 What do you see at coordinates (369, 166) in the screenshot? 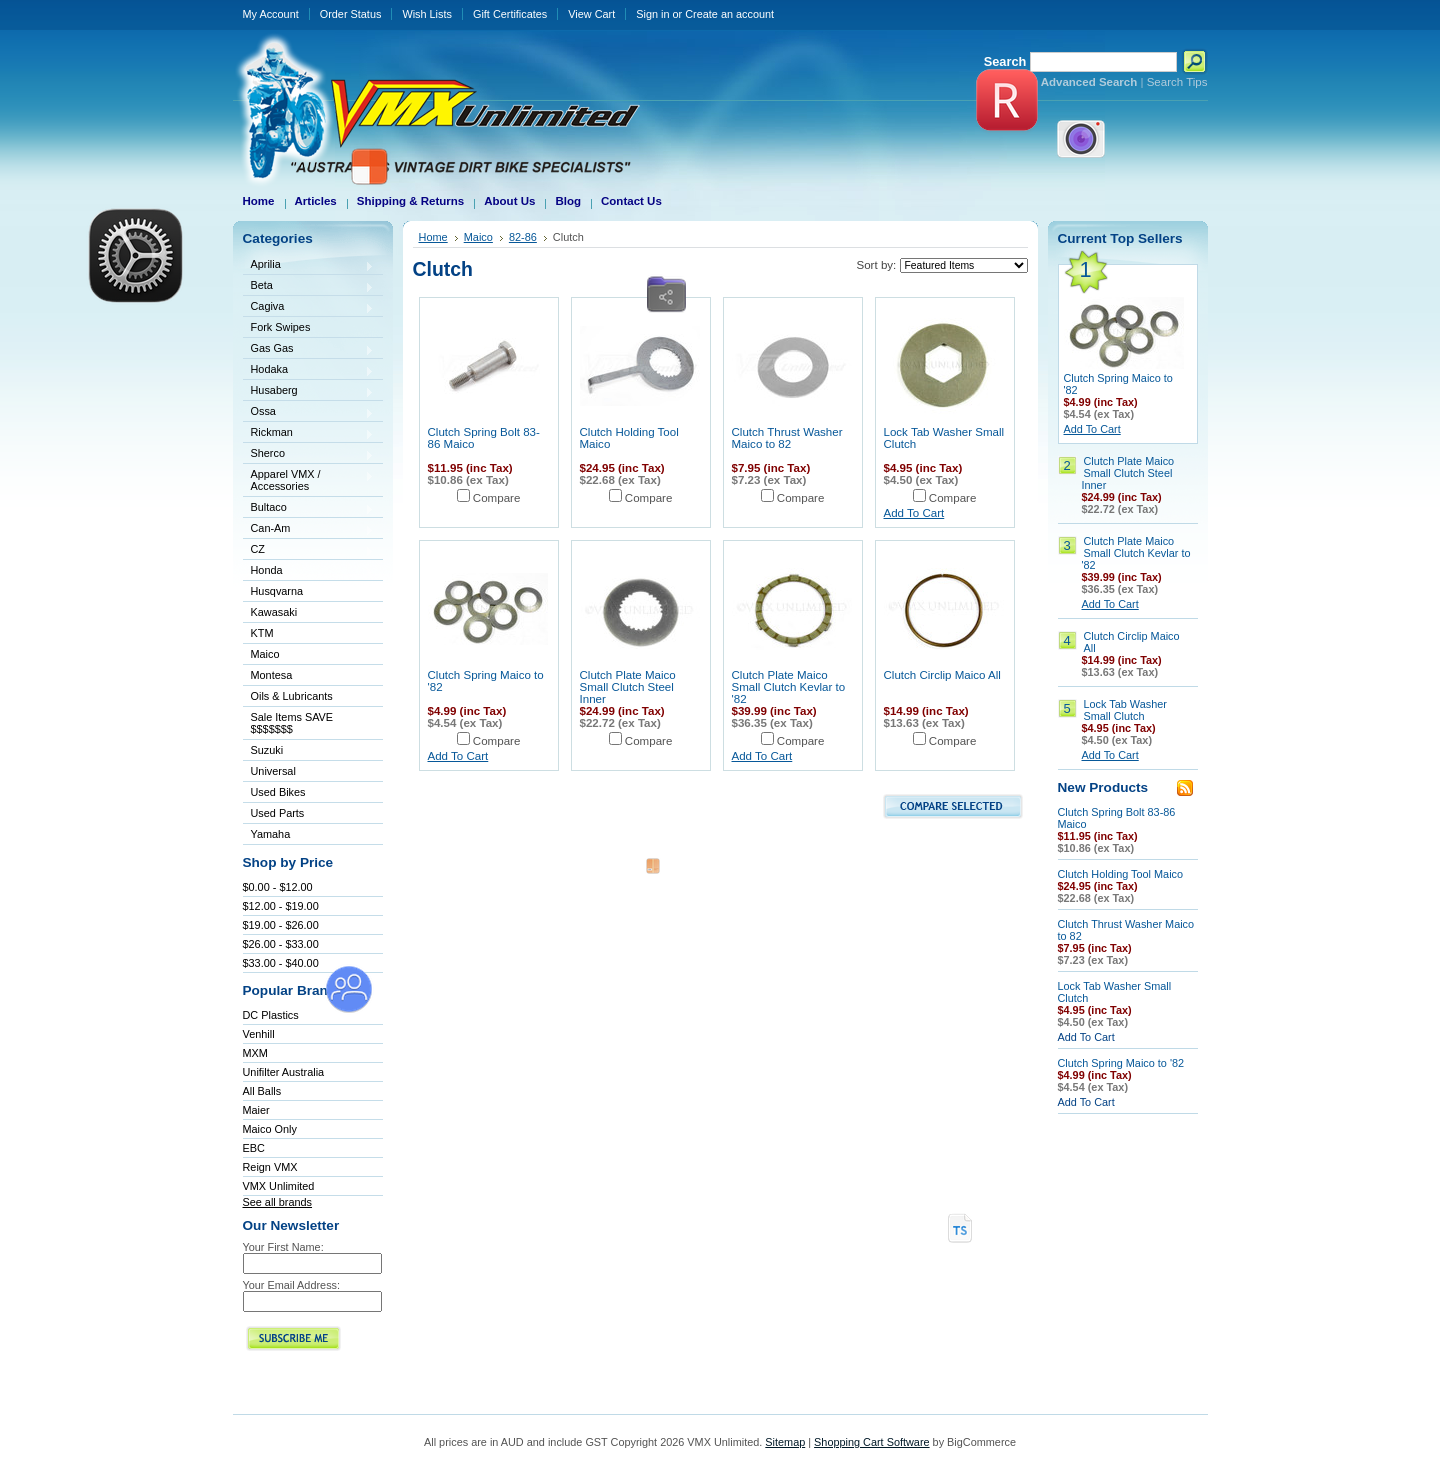
I see `switch to the bottom-left workspace` at bounding box center [369, 166].